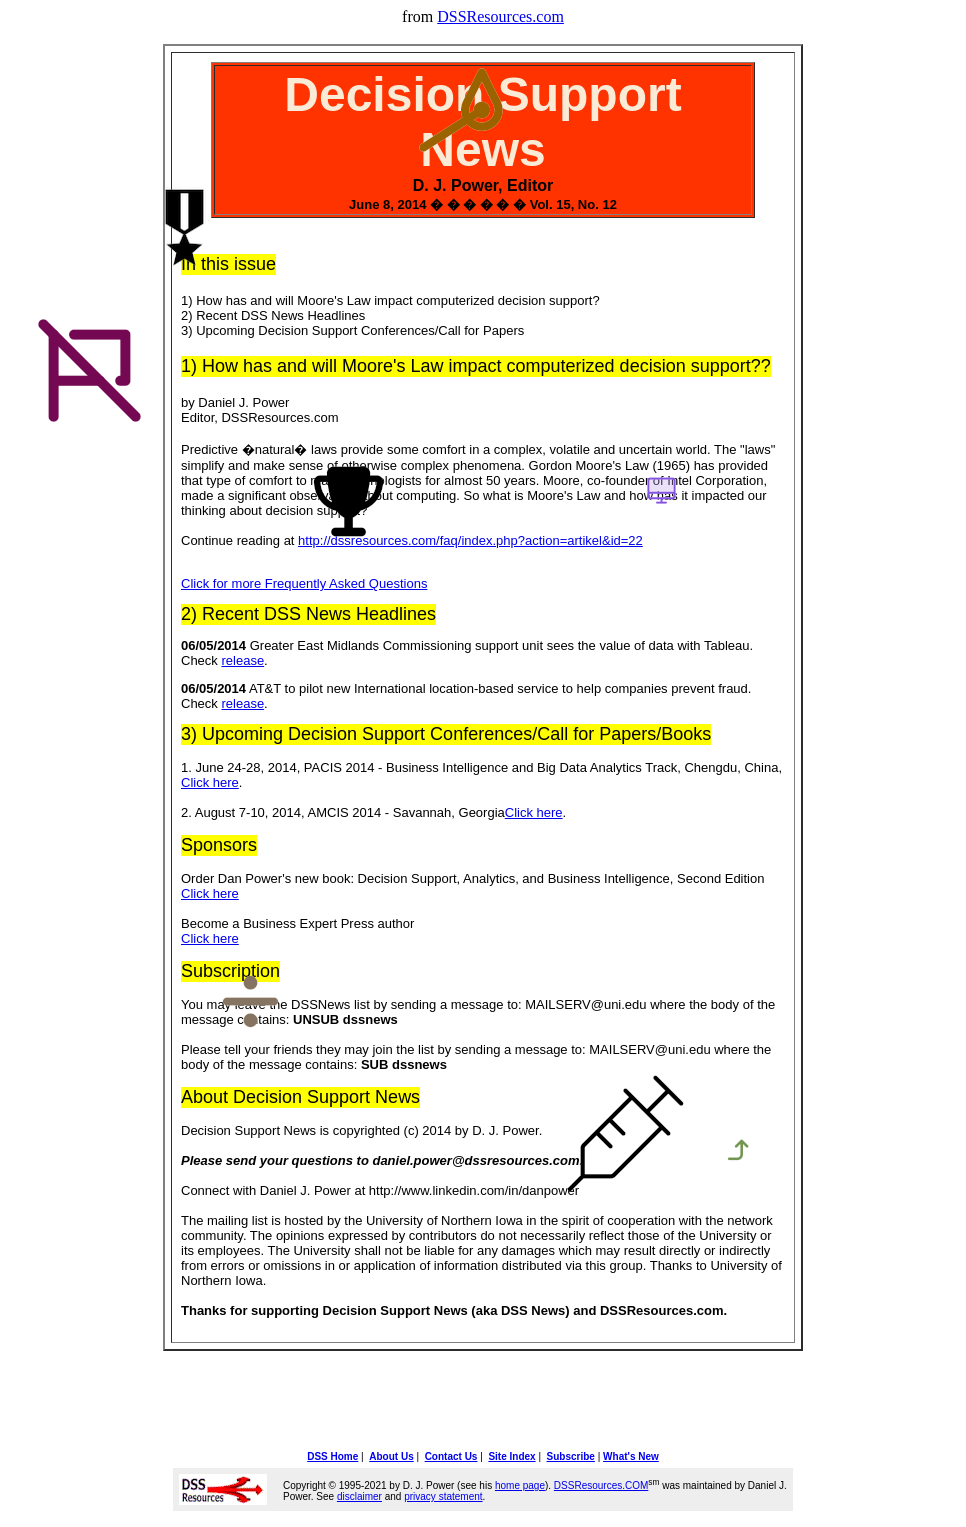 The image size is (966, 1527). What do you see at coordinates (461, 110) in the screenshot?
I see `ignite or start a fire feature` at bounding box center [461, 110].